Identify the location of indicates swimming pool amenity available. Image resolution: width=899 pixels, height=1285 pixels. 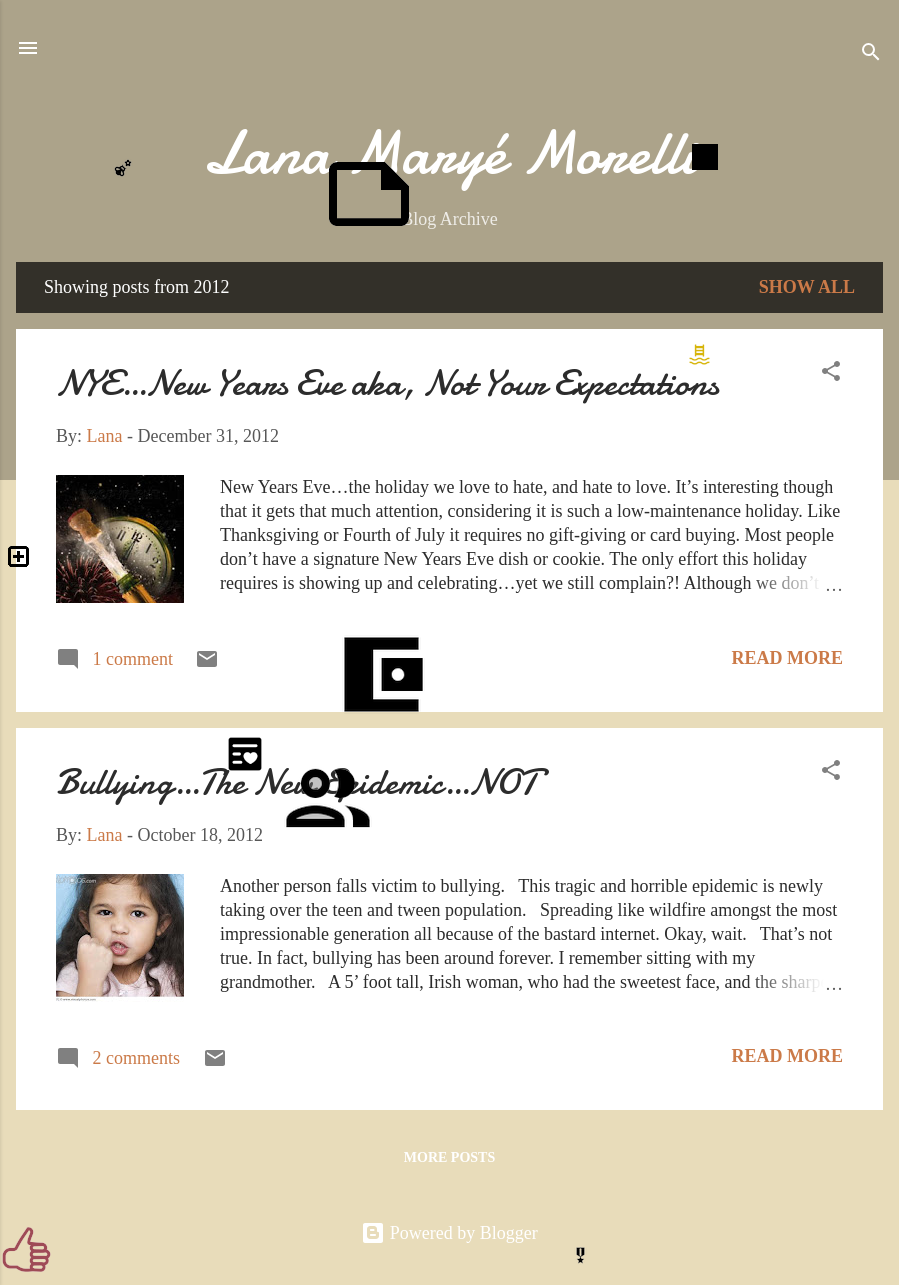
(699, 354).